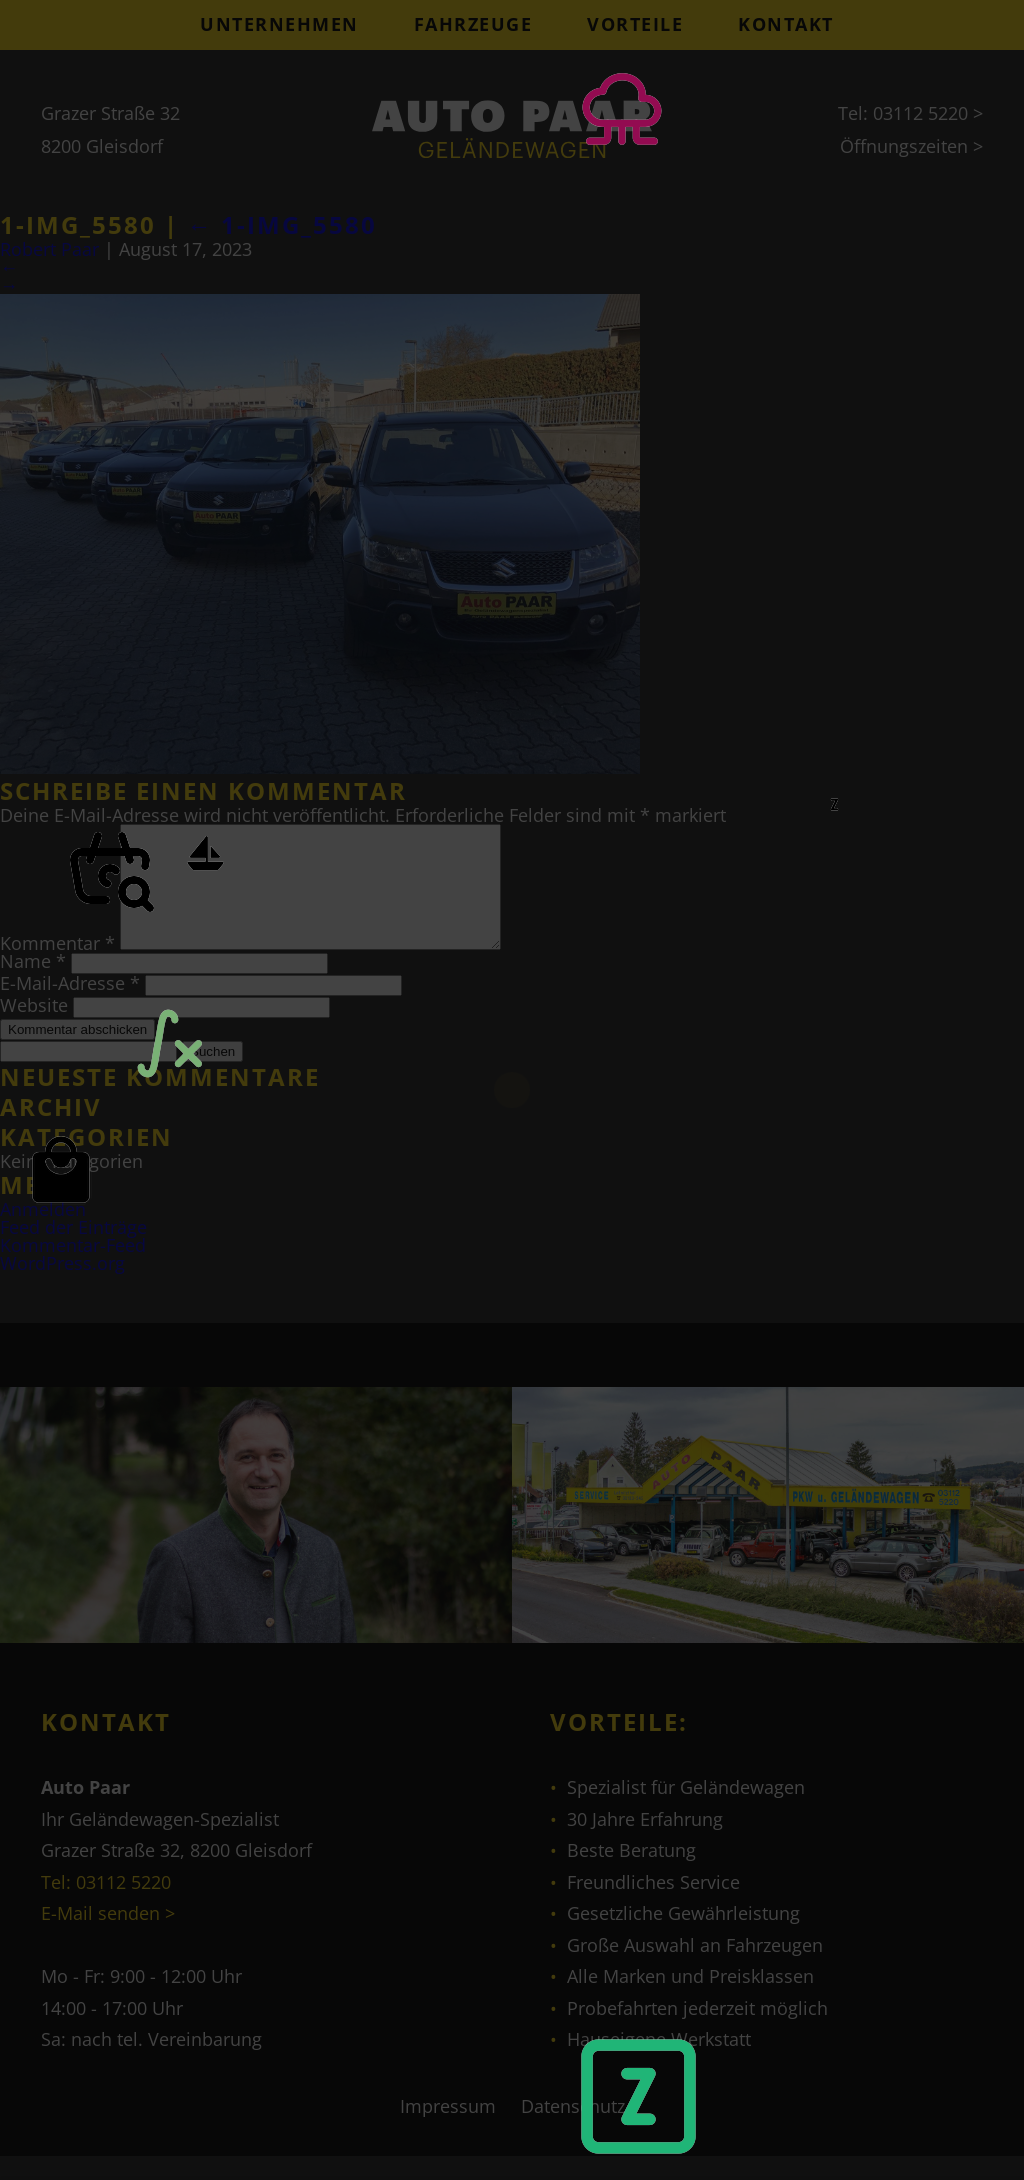 Image resolution: width=1024 pixels, height=2180 pixels. What do you see at coordinates (61, 1171) in the screenshot?
I see `open shopping or store section` at bounding box center [61, 1171].